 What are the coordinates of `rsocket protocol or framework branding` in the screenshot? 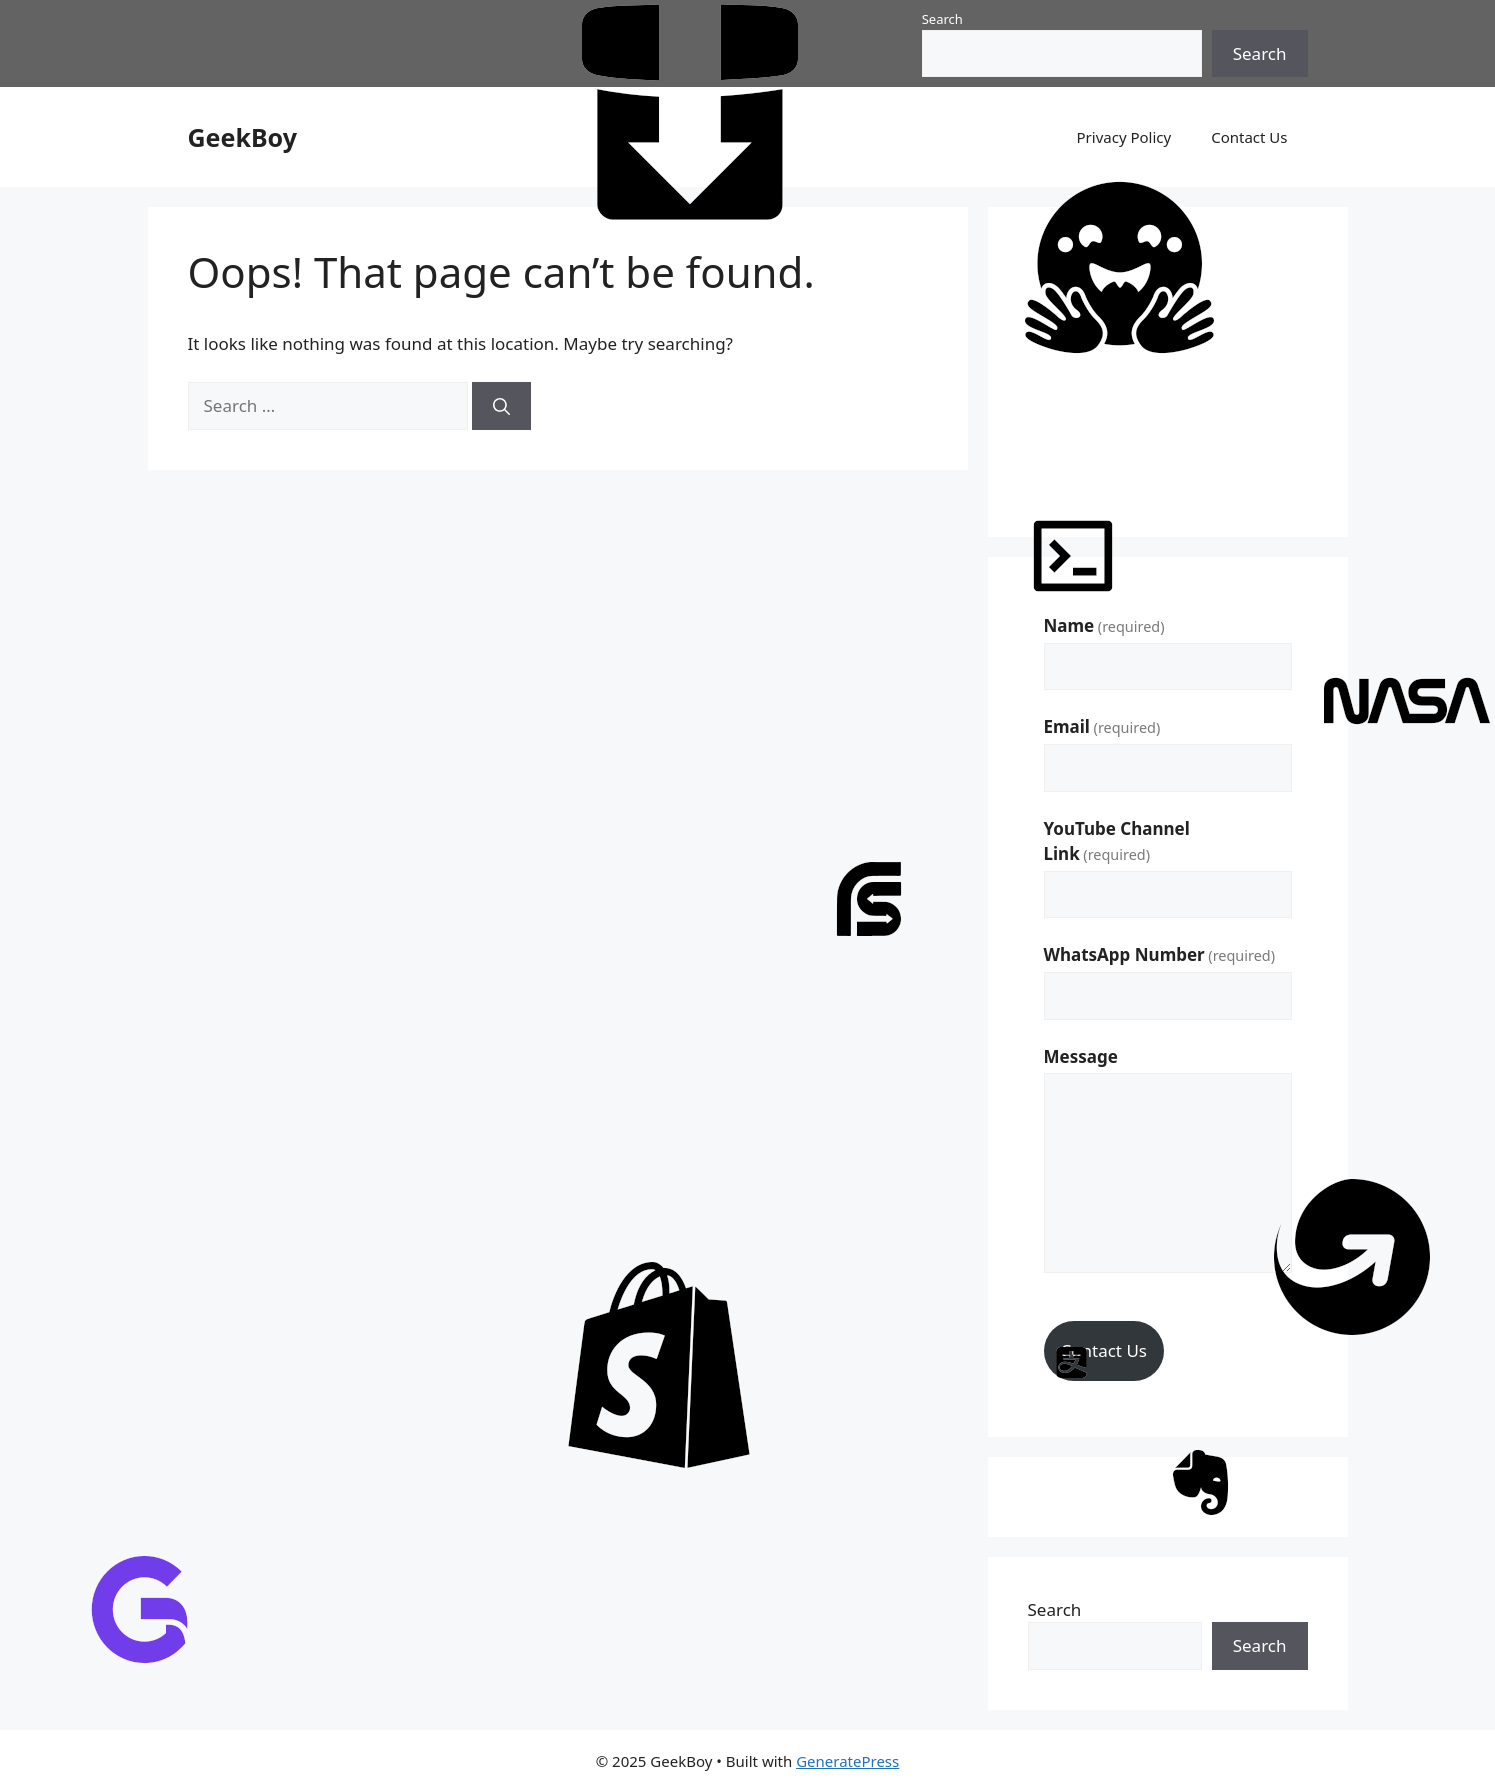 It's located at (869, 899).